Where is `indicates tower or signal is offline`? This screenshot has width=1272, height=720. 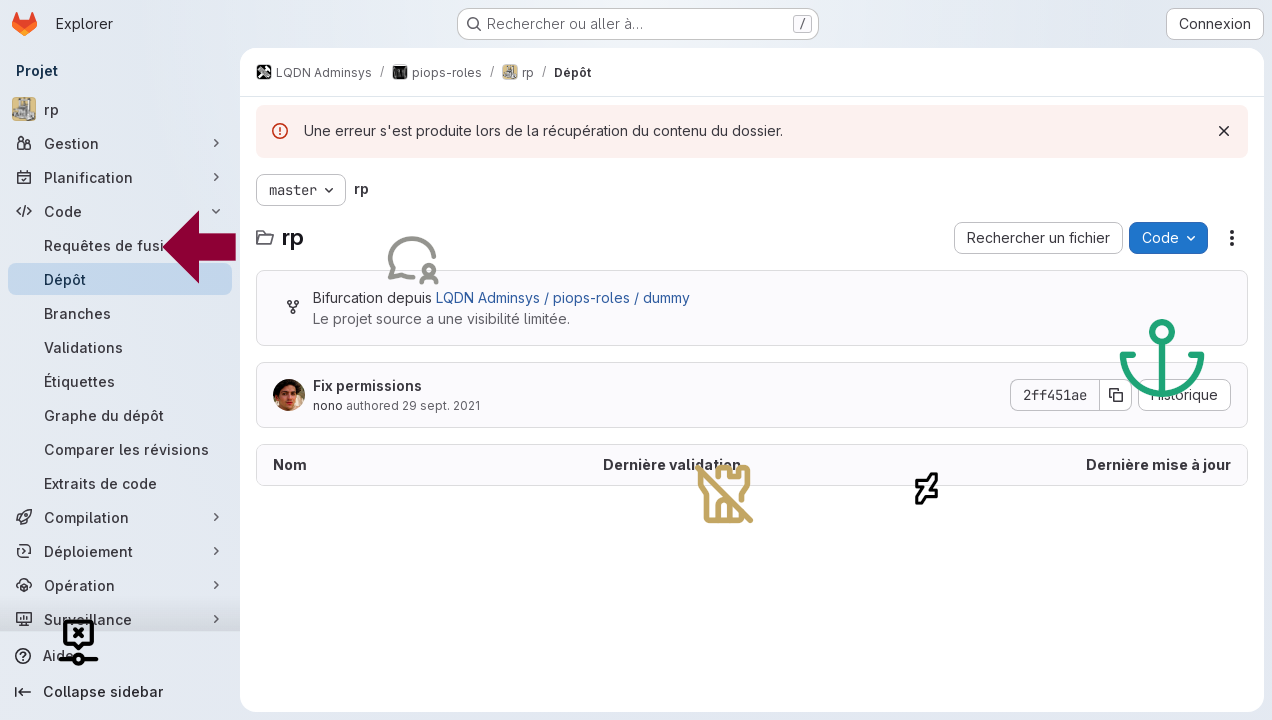
indicates tower or signal is offline is located at coordinates (724, 494).